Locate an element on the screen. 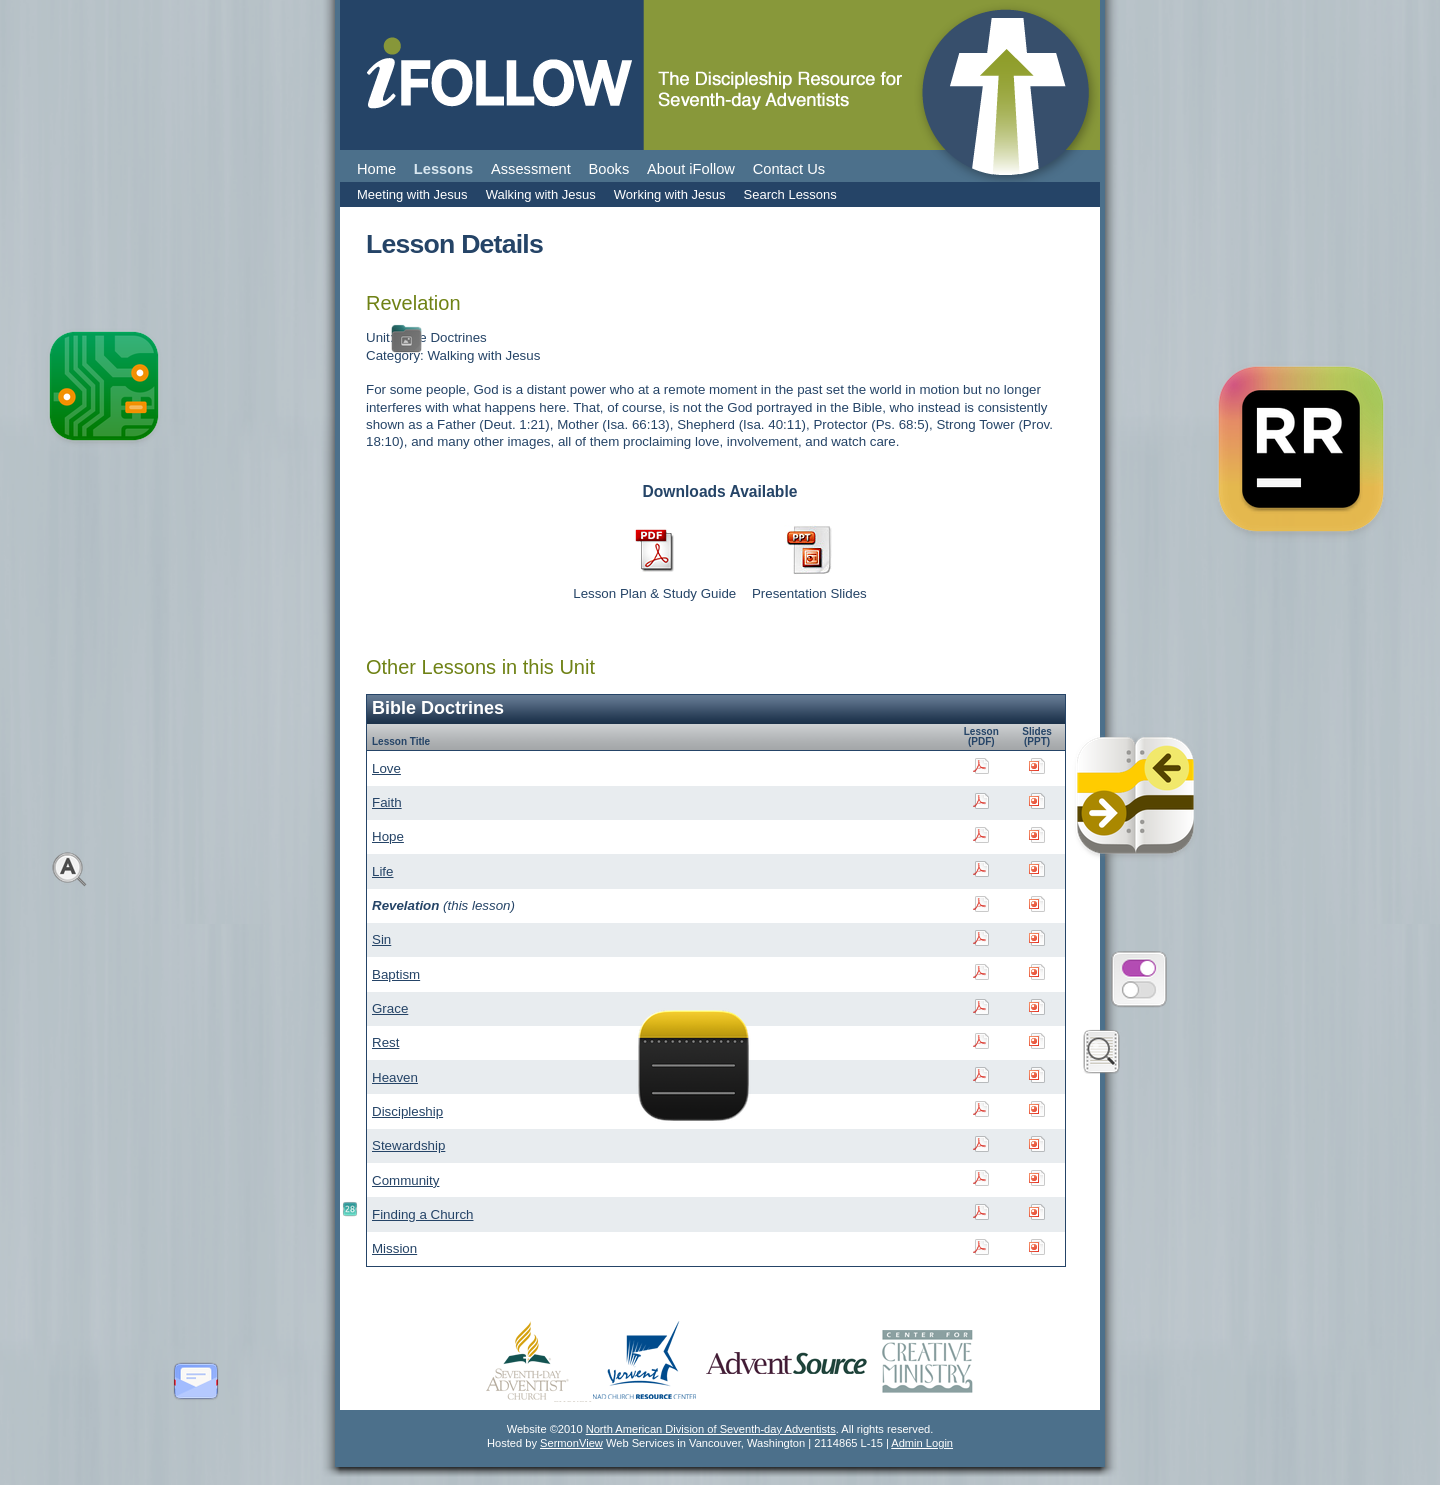  open system log viewer is located at coordinates (1101, 1051).